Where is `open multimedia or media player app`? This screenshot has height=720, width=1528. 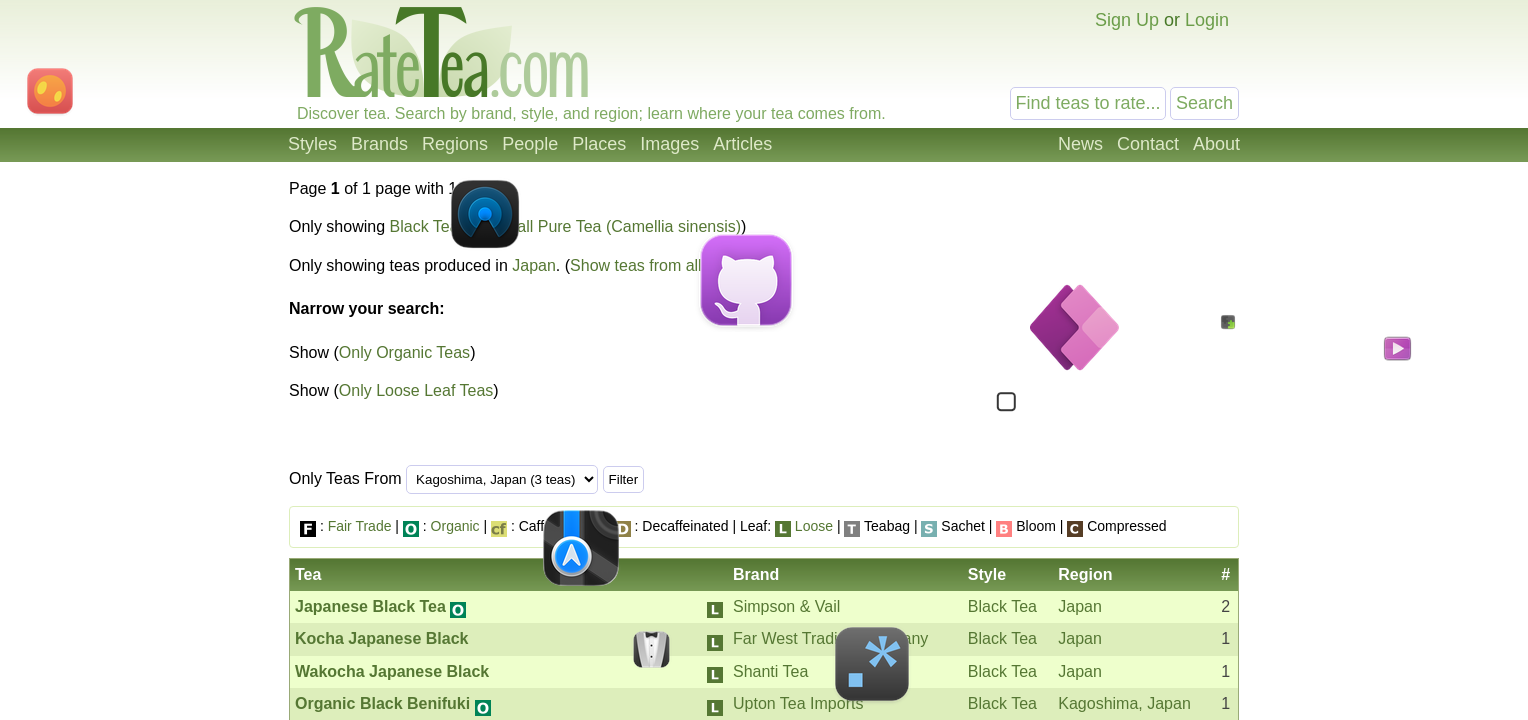
open multimedia or media player app is located at coordinates (1397, 348).